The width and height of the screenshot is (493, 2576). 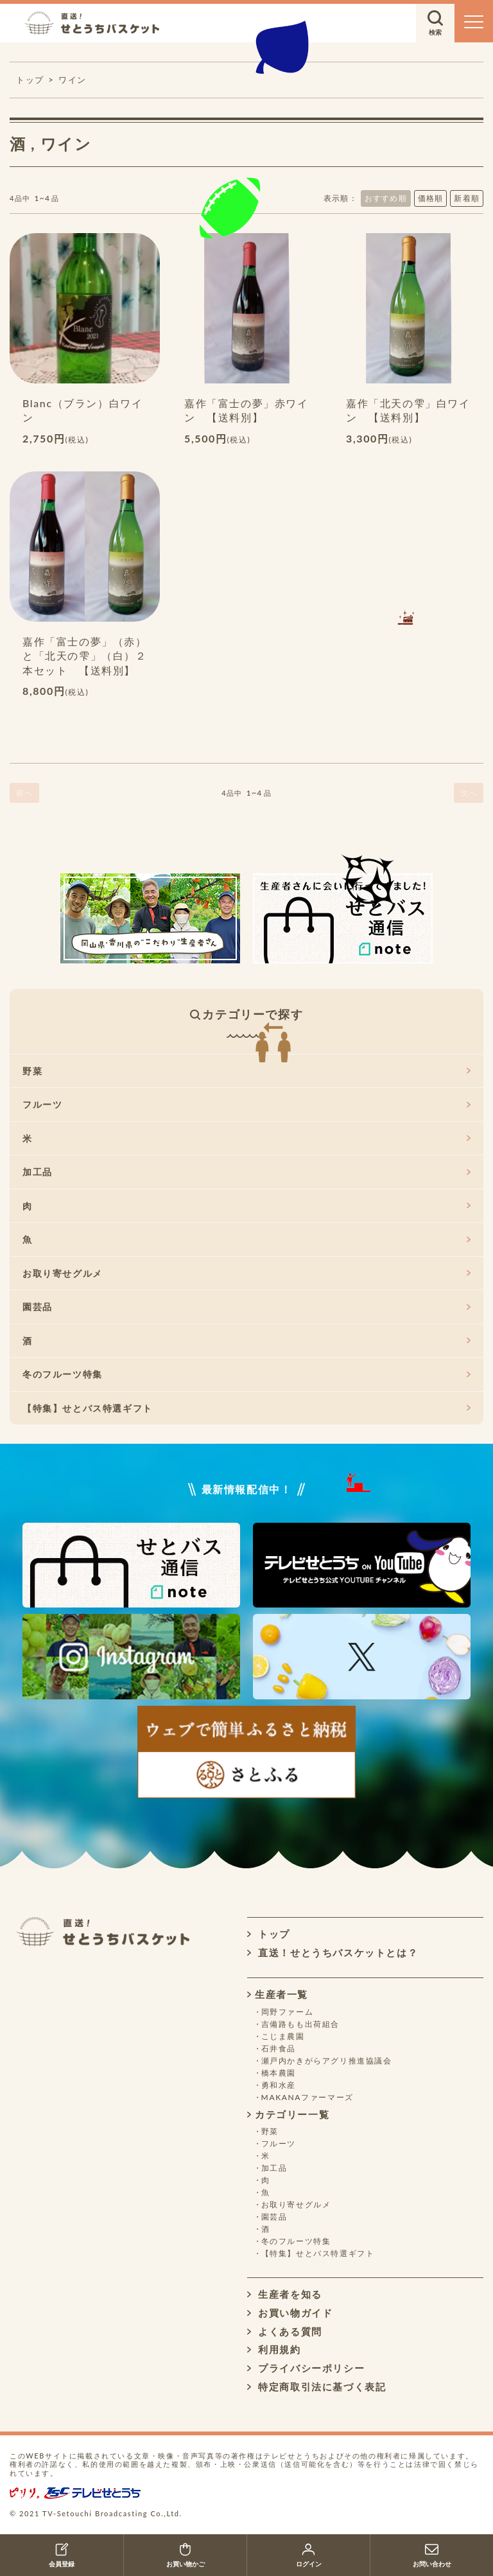 I want to click on access dental care or oral hygiene settings, so click(x=406, y=618).